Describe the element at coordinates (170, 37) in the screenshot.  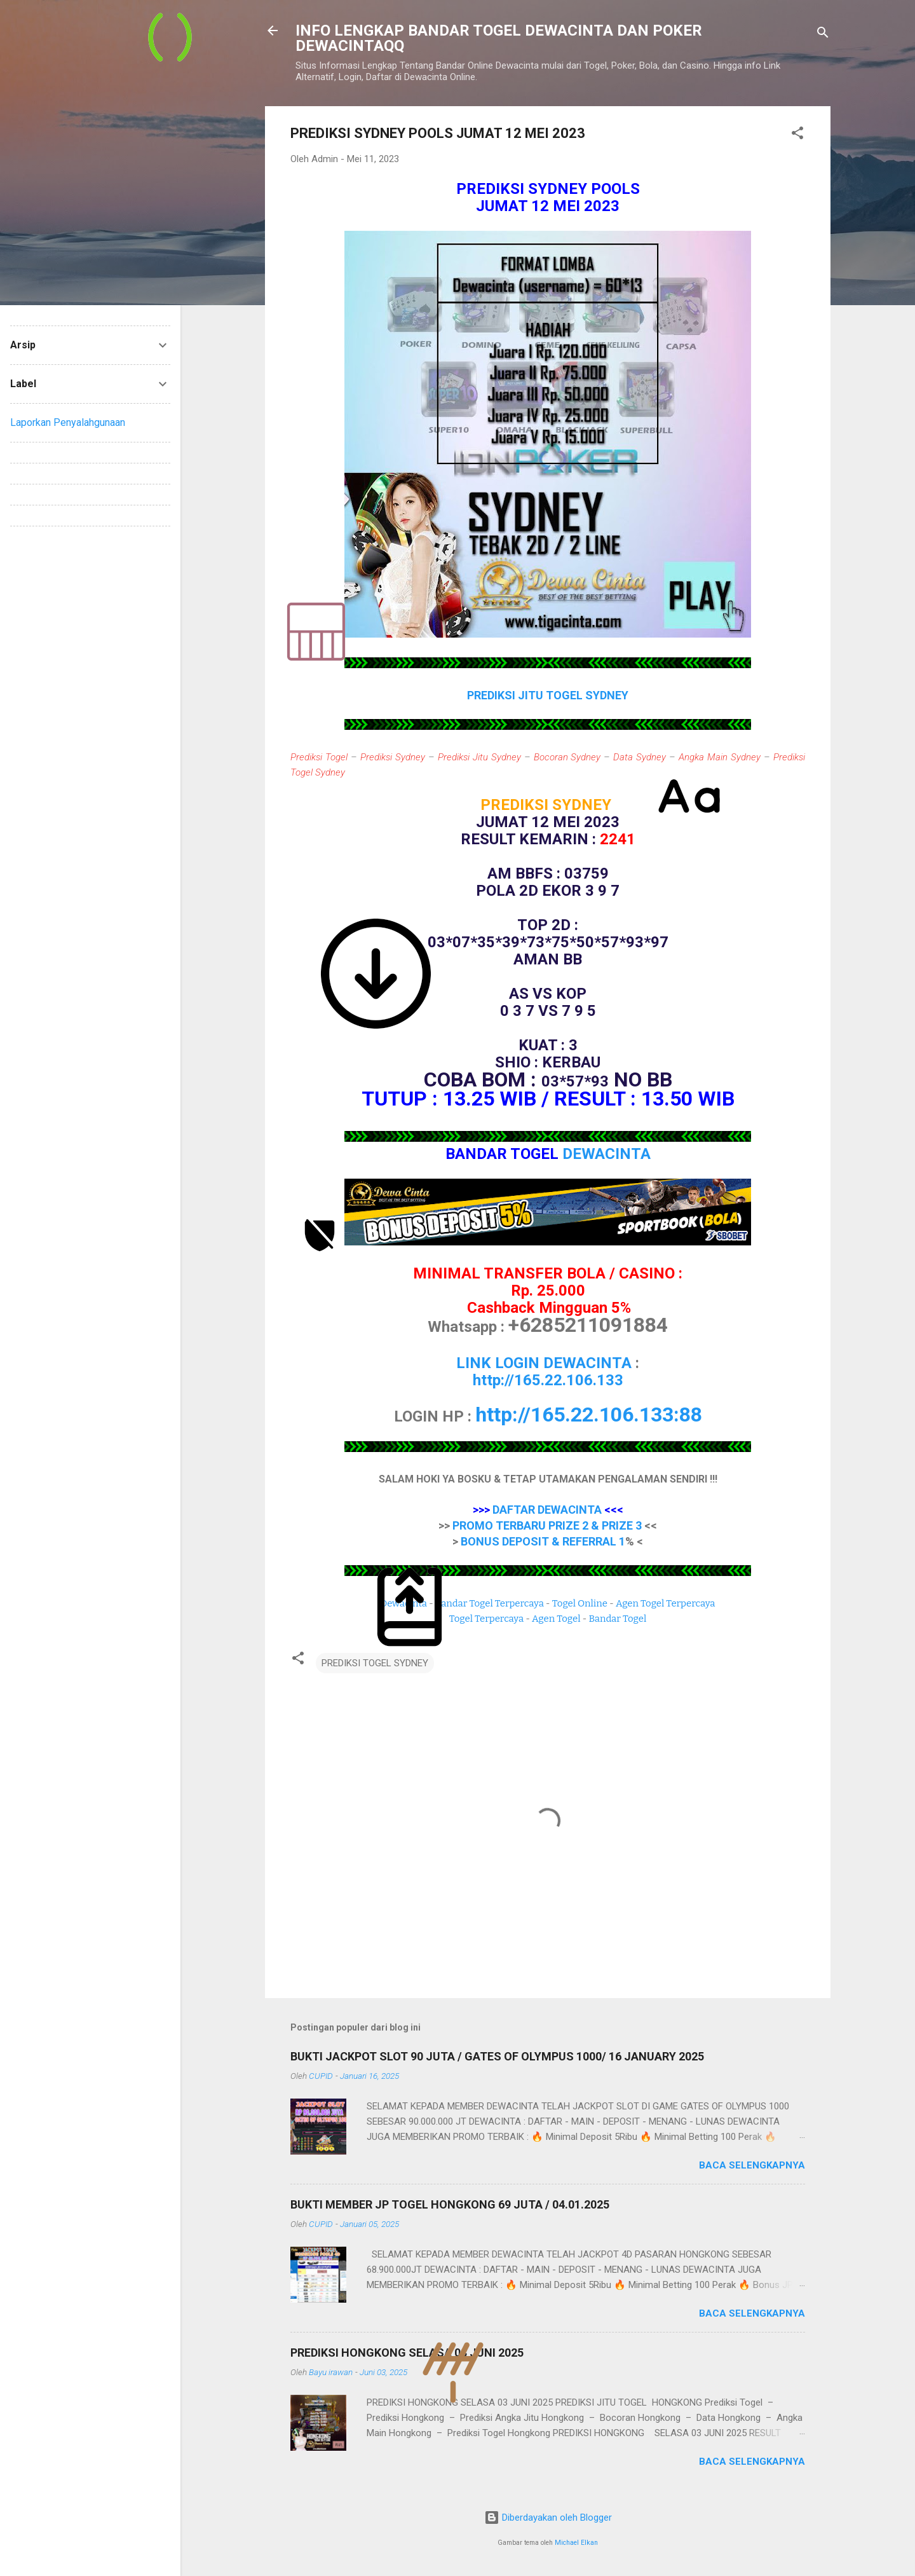
I see `insert parentheses or brackets in text` at that location.